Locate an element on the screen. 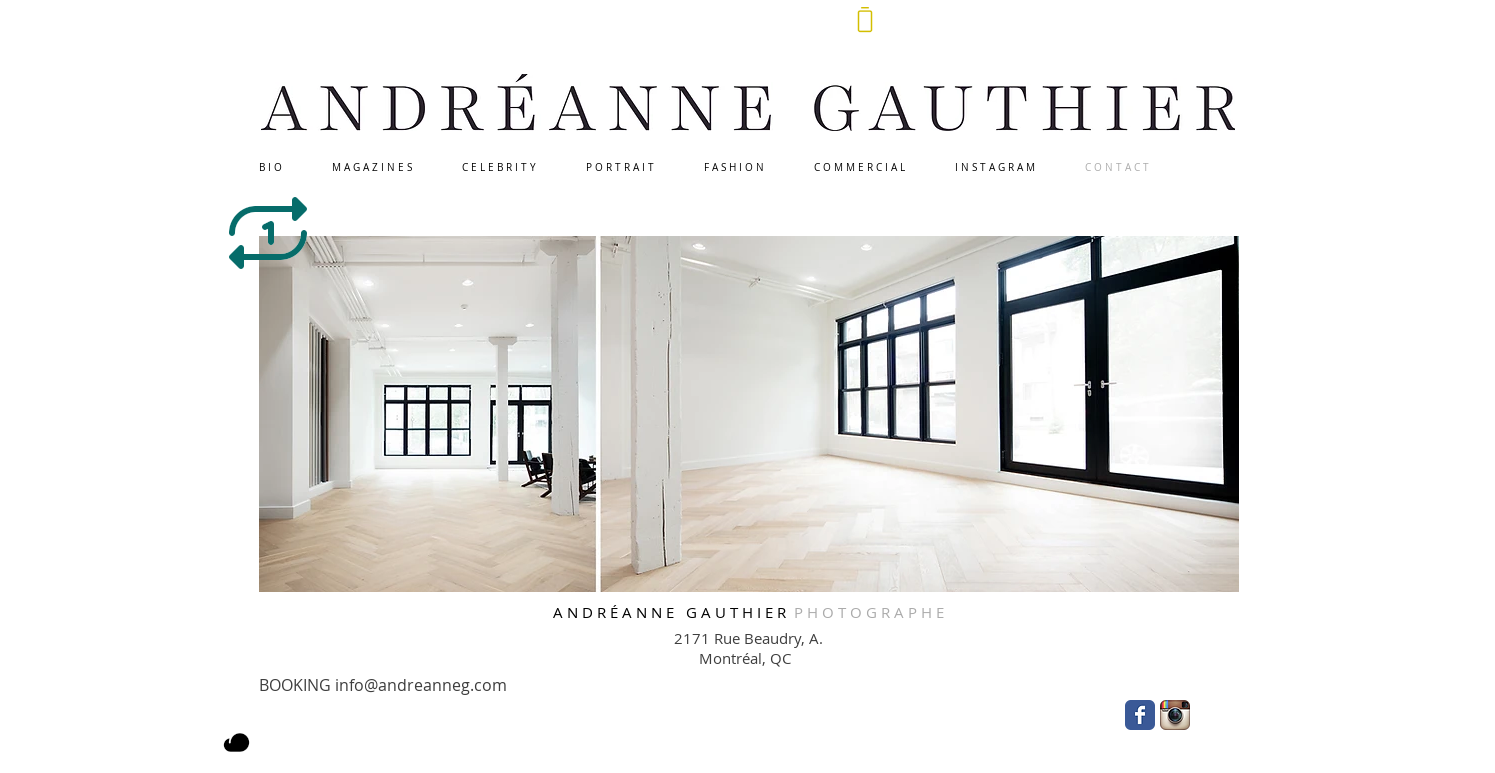 Image resolution: width=1495 pixels, height=773 pixels. cloud storage or sync status is located at coordinates (236, 742).